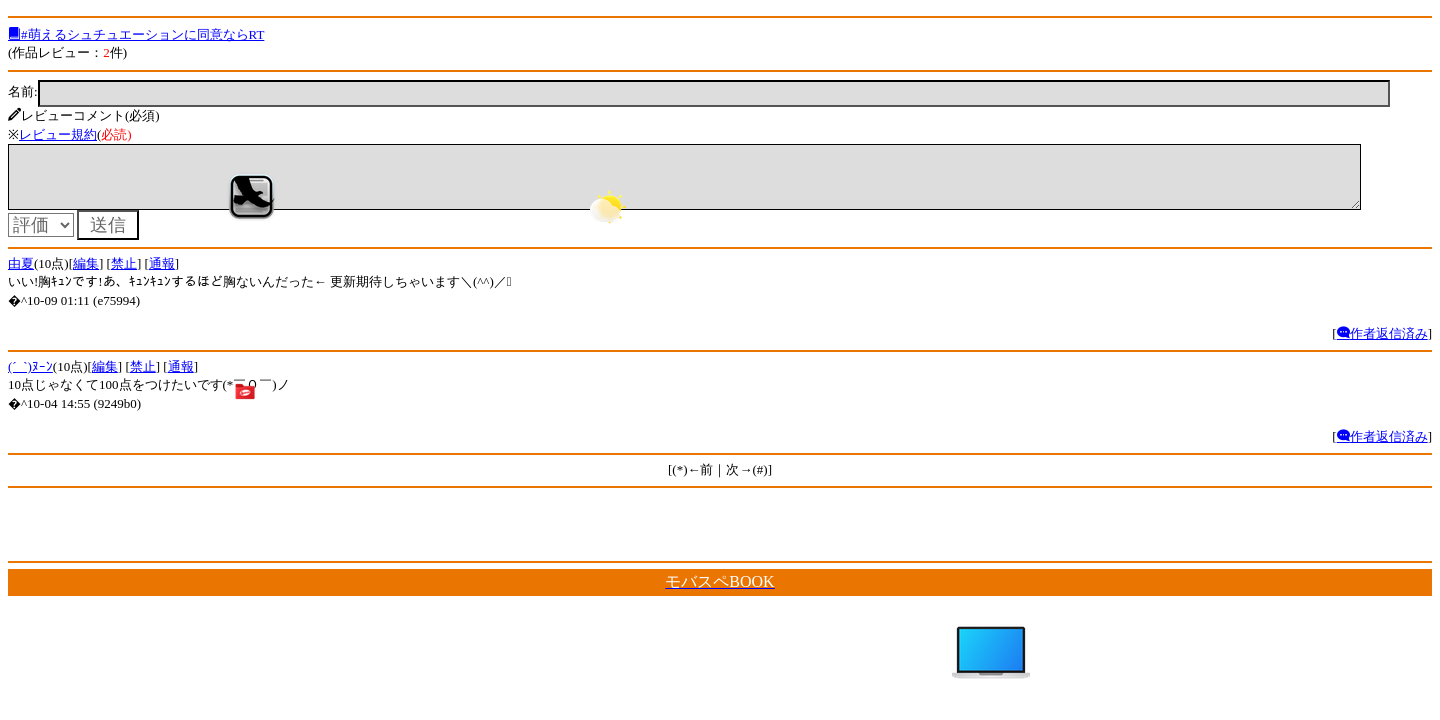 This screenshot has height=720, width=1440. Describe the element at coordinates (251, 196) in the screenshot. I see `open Setzer LaTeX editor application` at that location.